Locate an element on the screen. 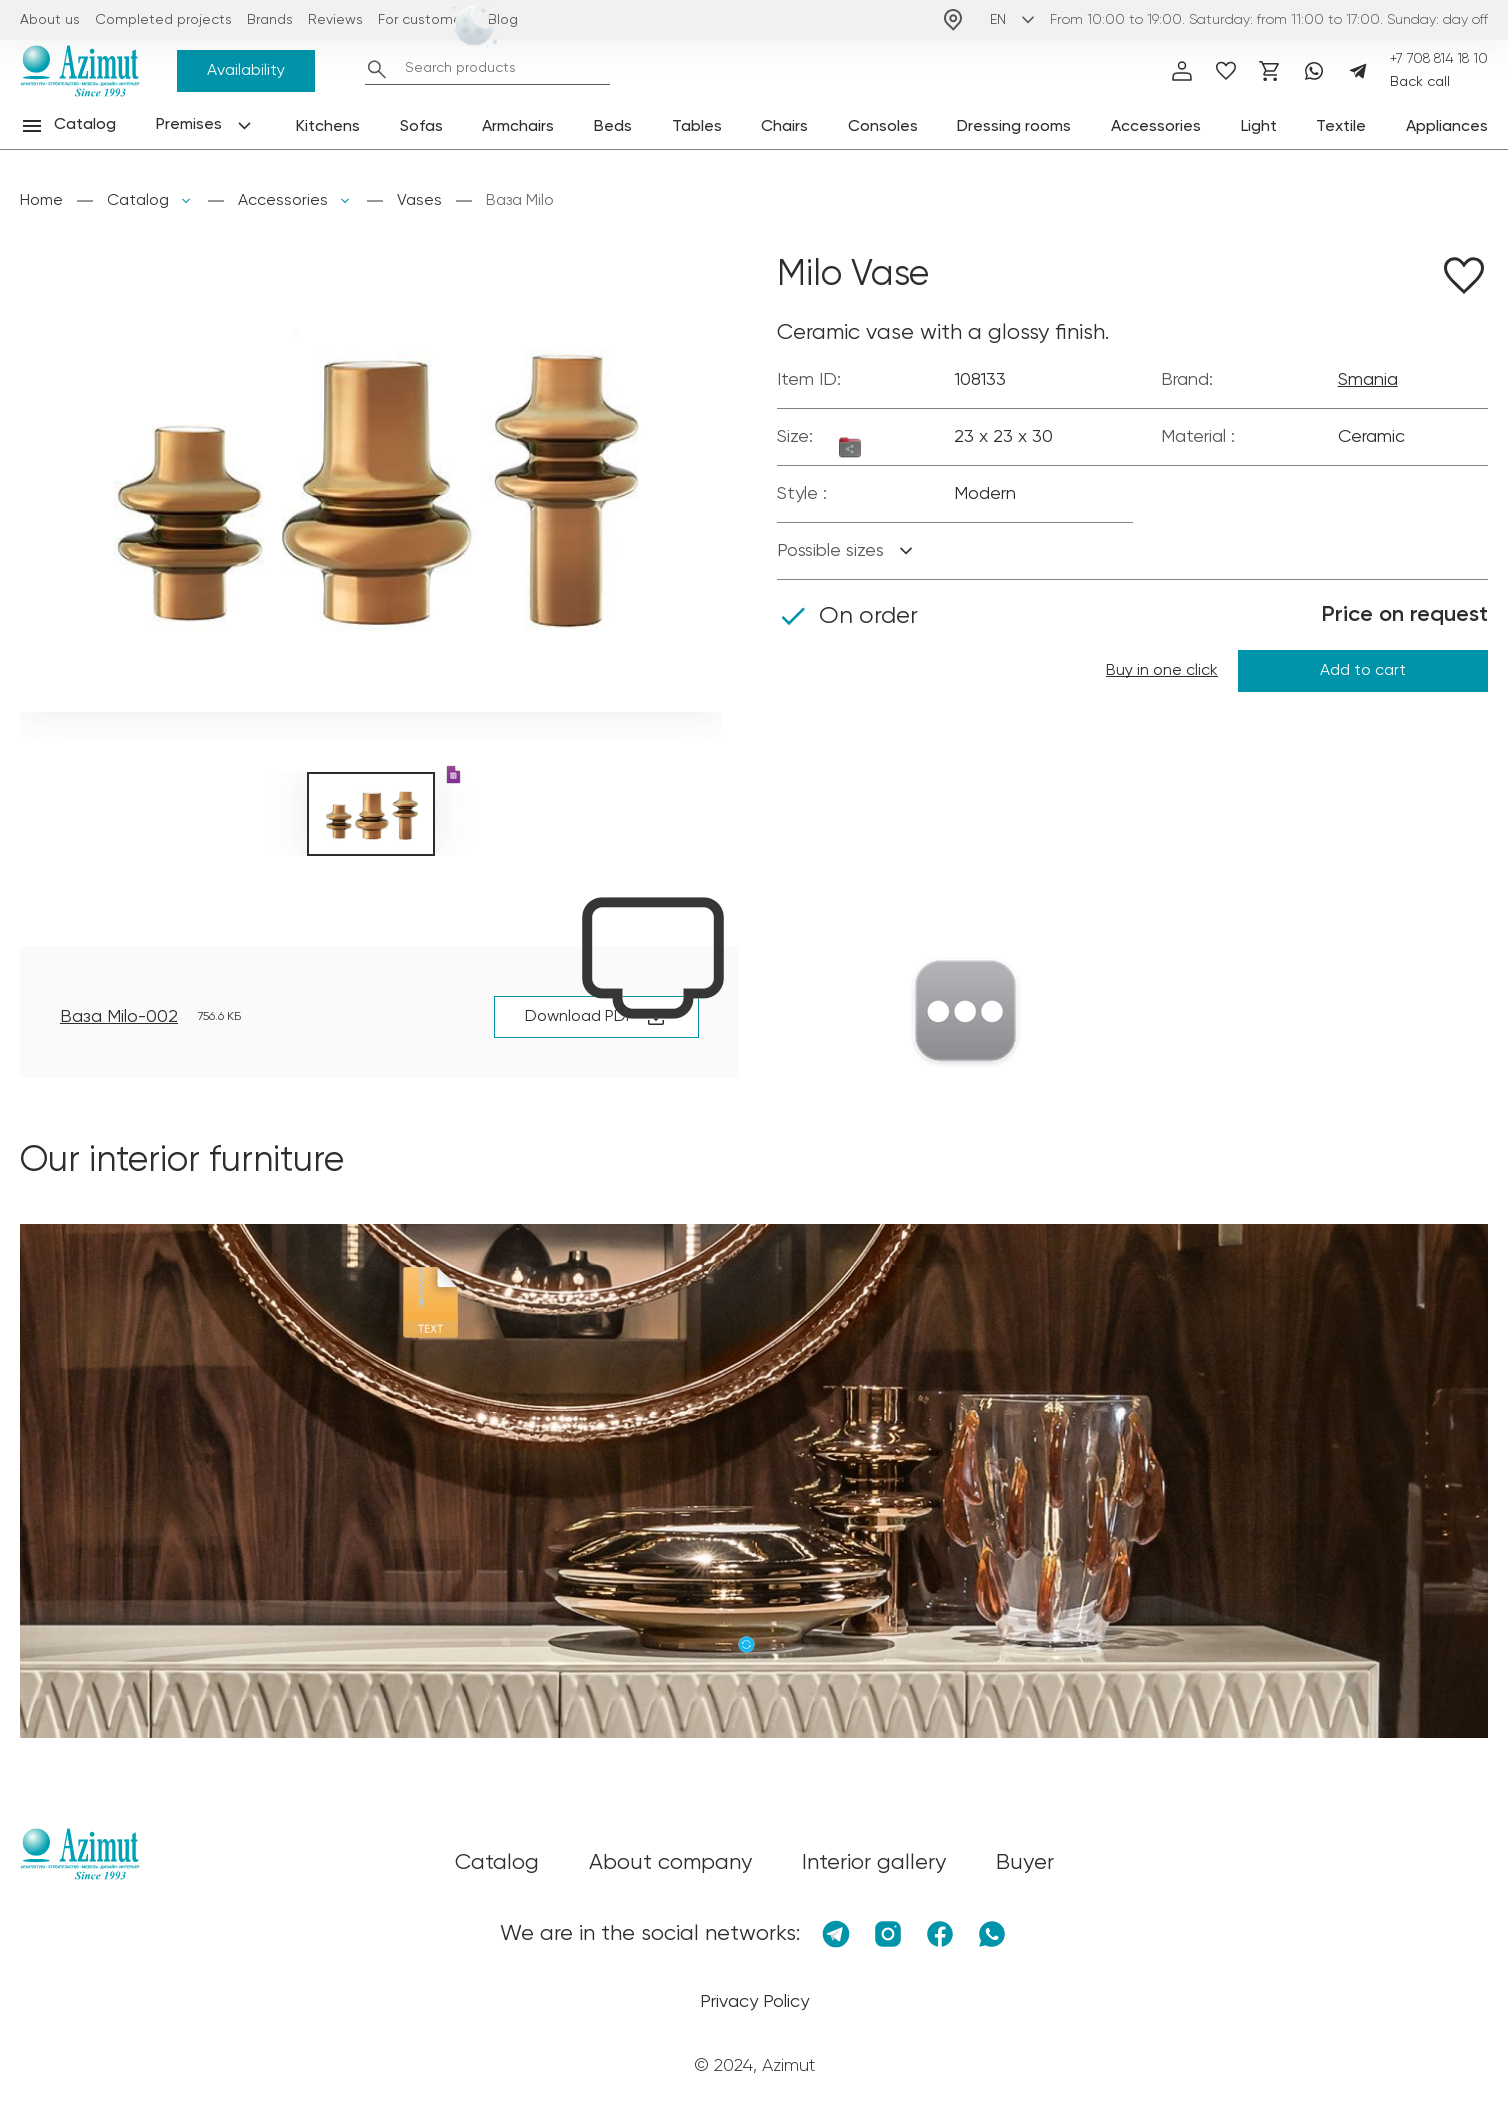 This screenshot has width=1508, height=2108. open settings or preferences is located at coordinates (965, 1012).